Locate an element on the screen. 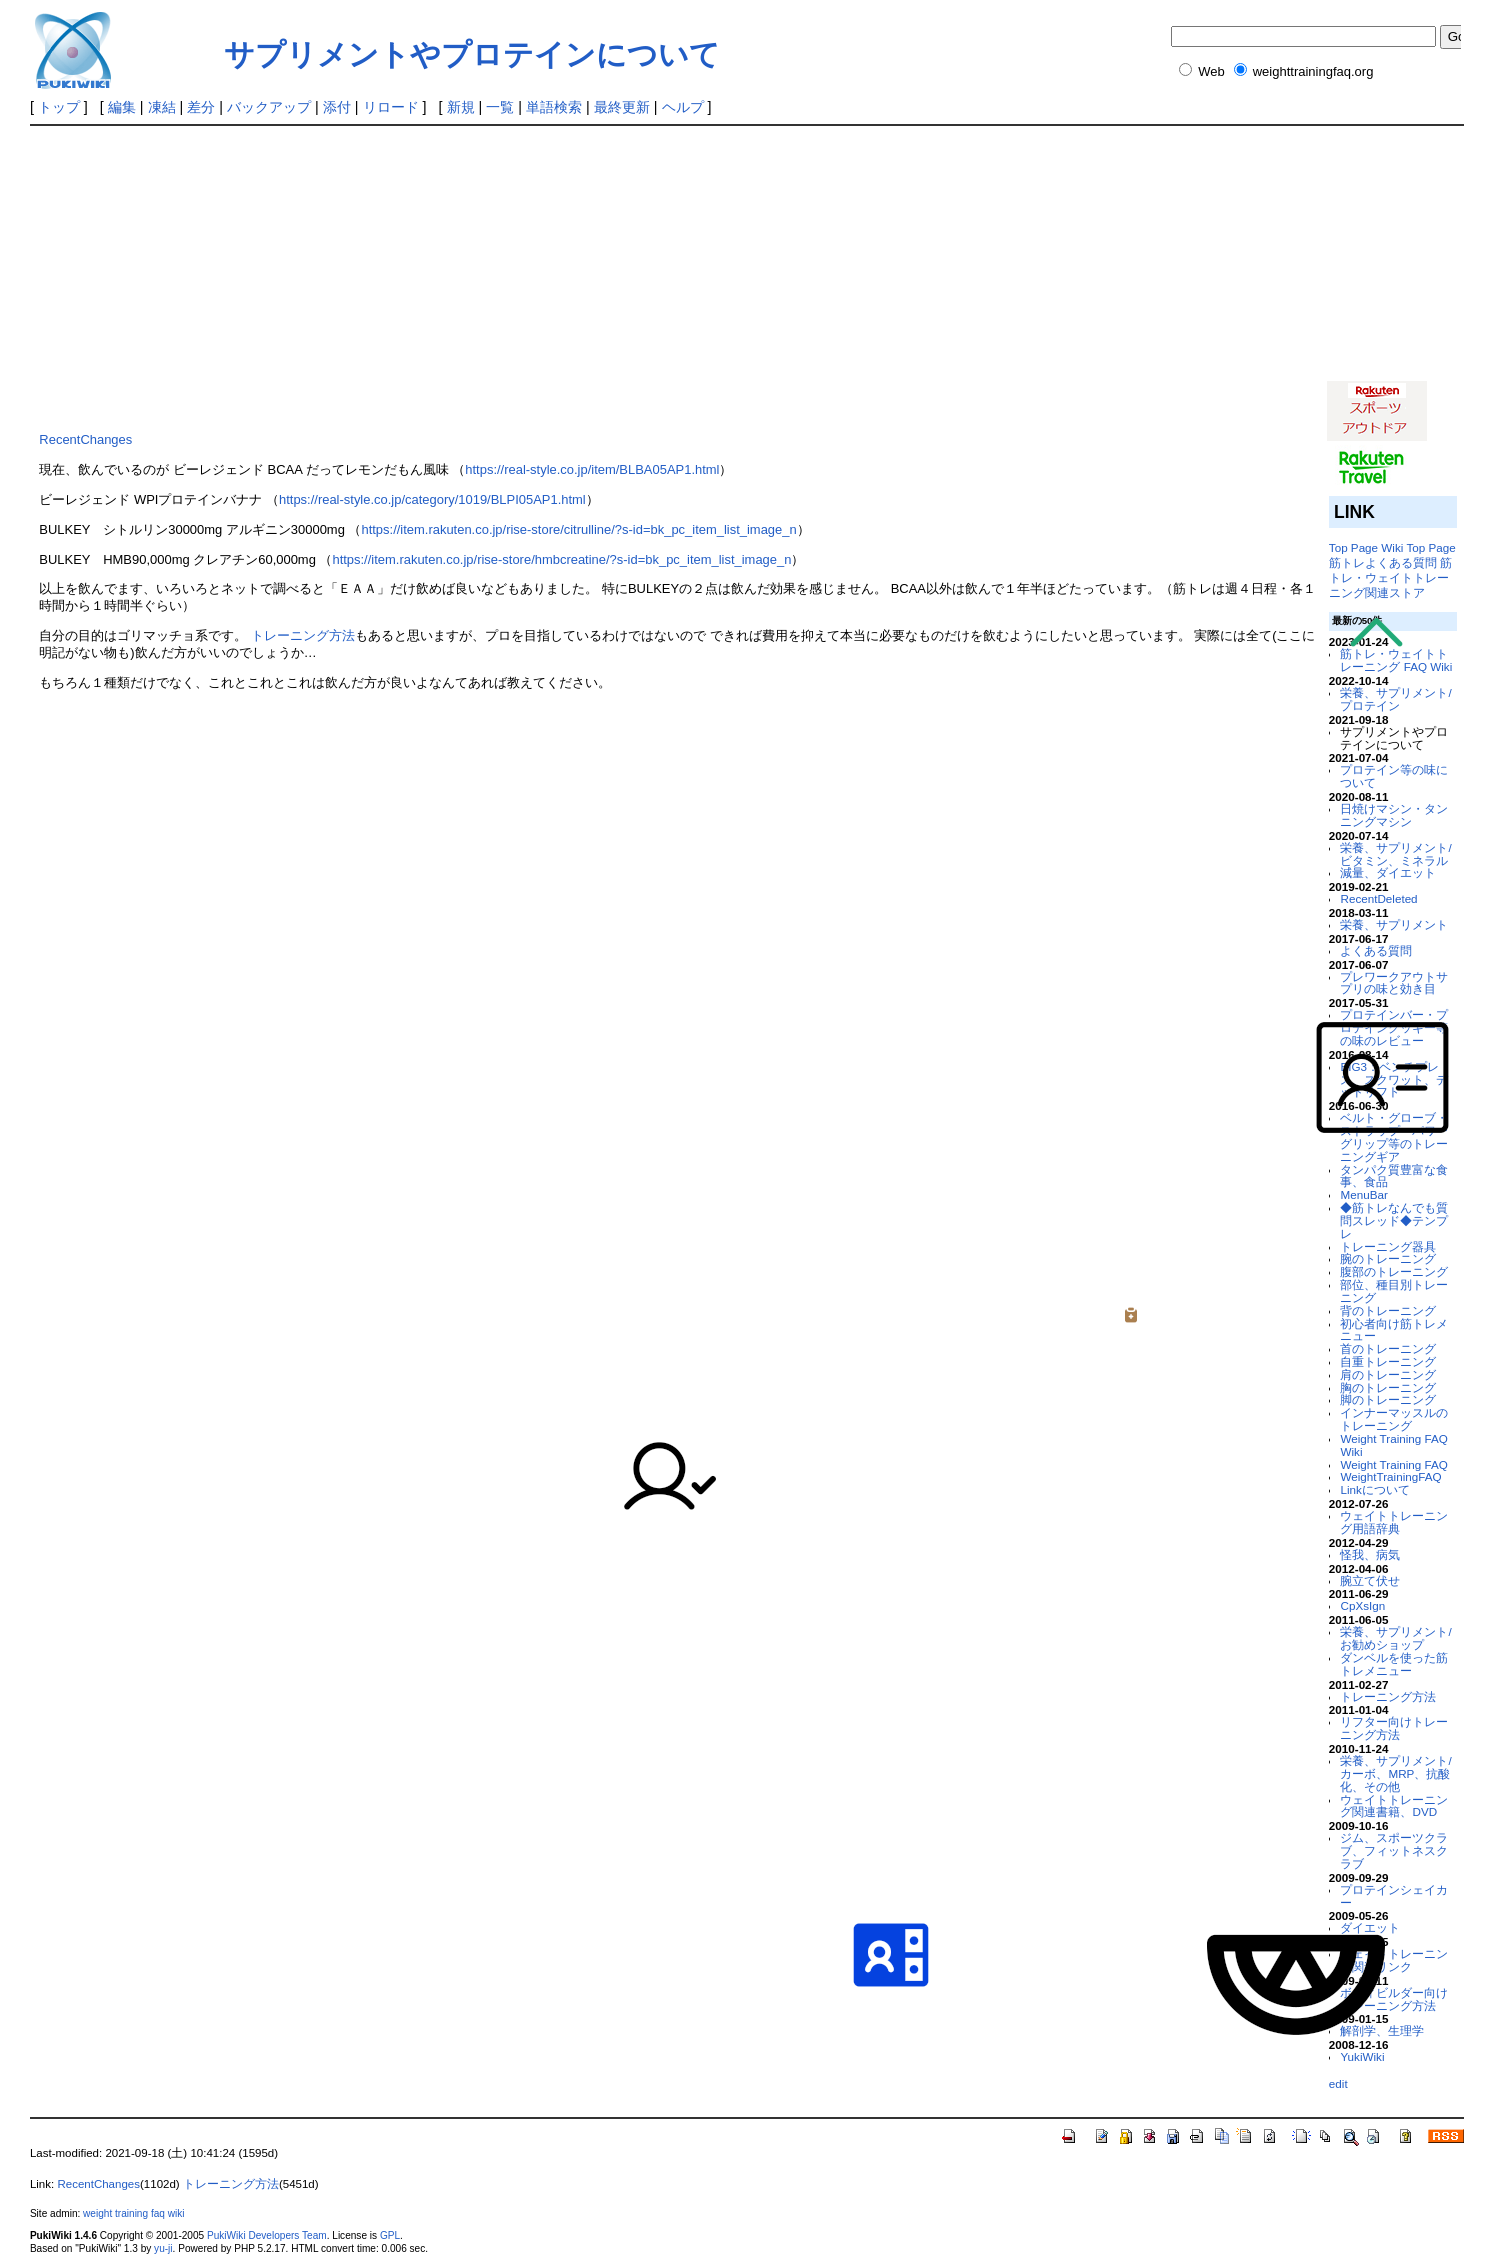 The height and width of the screenshot is (2265, 1494). view profile or account information is located at coordinates (1382, 1077).